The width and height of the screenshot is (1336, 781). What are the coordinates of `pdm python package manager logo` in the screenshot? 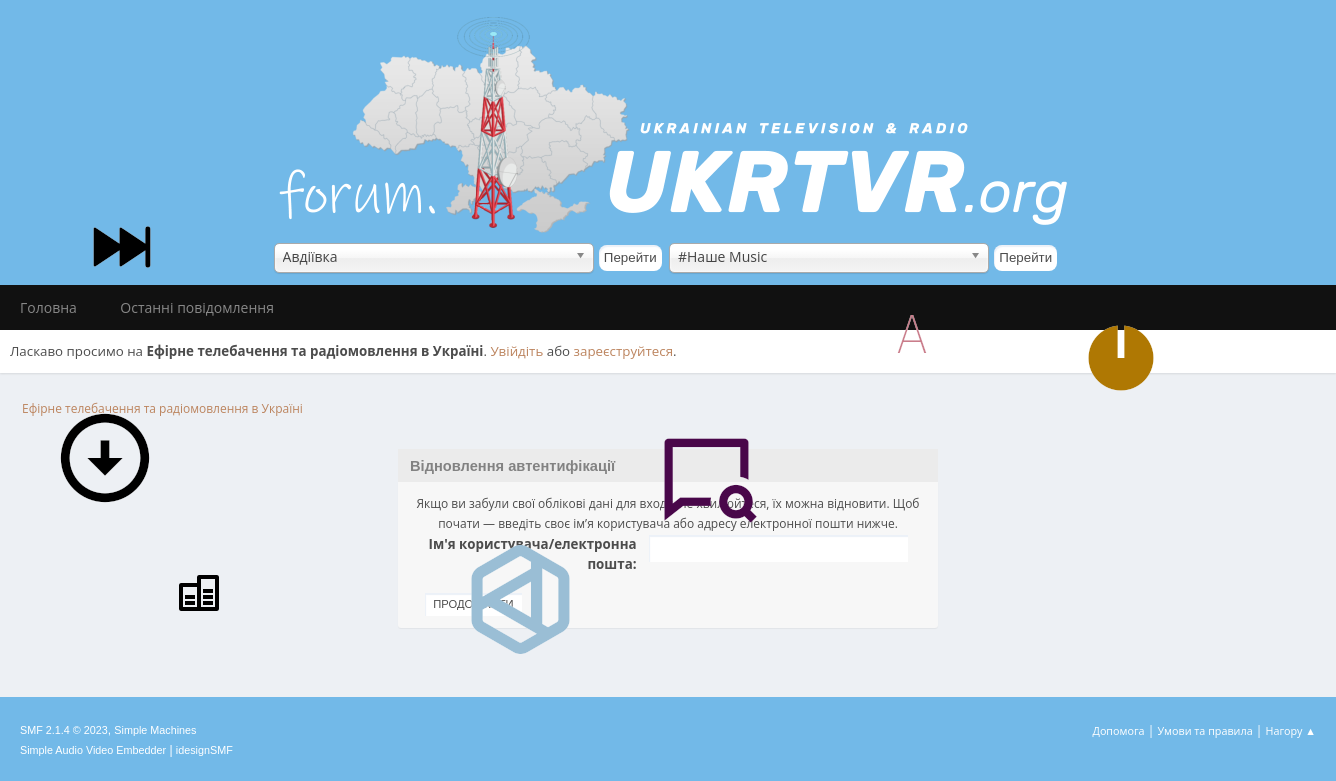 It's located at (520, 599).